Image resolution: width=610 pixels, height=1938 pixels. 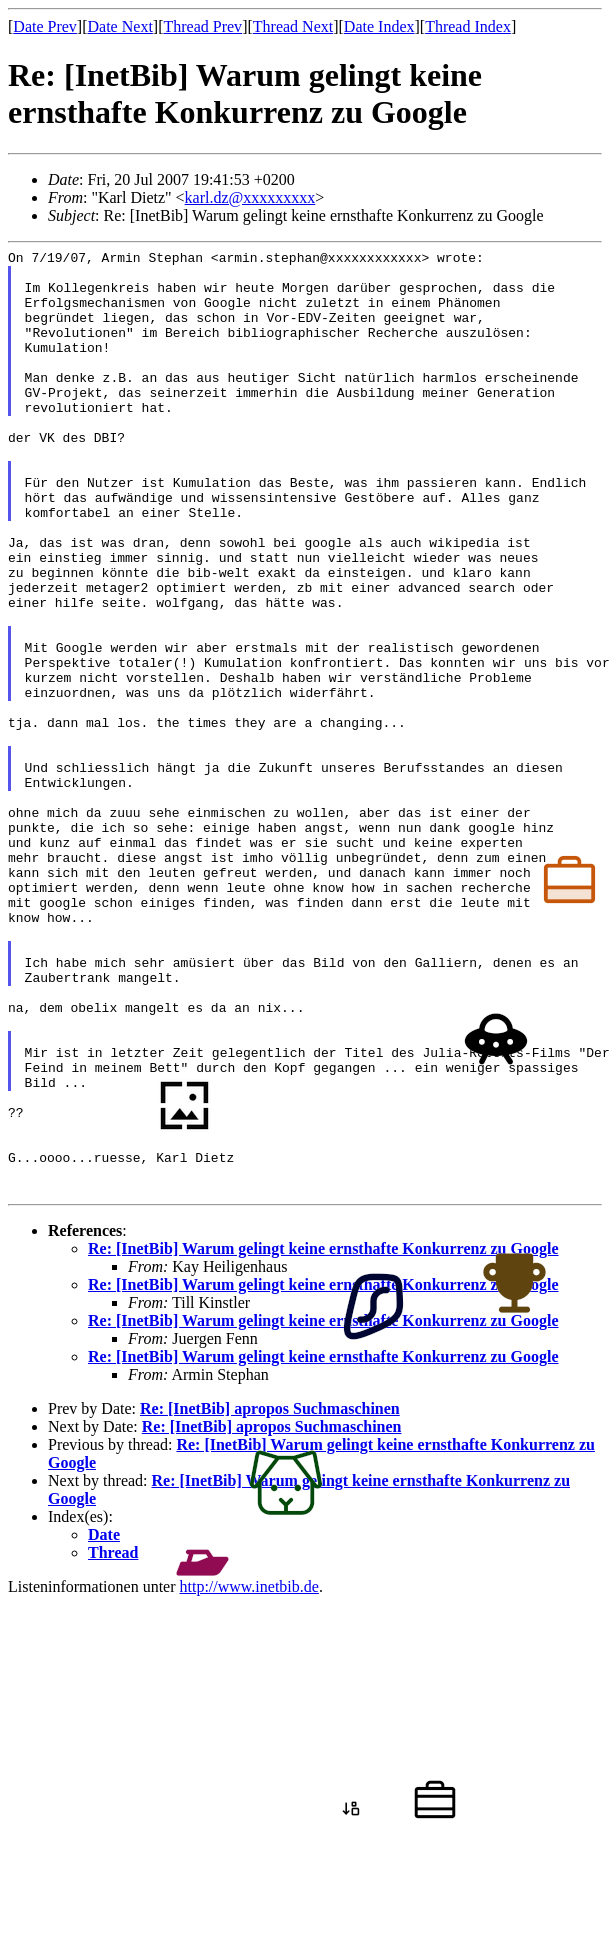 What do you see at coordinates (514, 1281) in the screenshot?
I see `view achievements or awards` at bounding box center [514, 1281].